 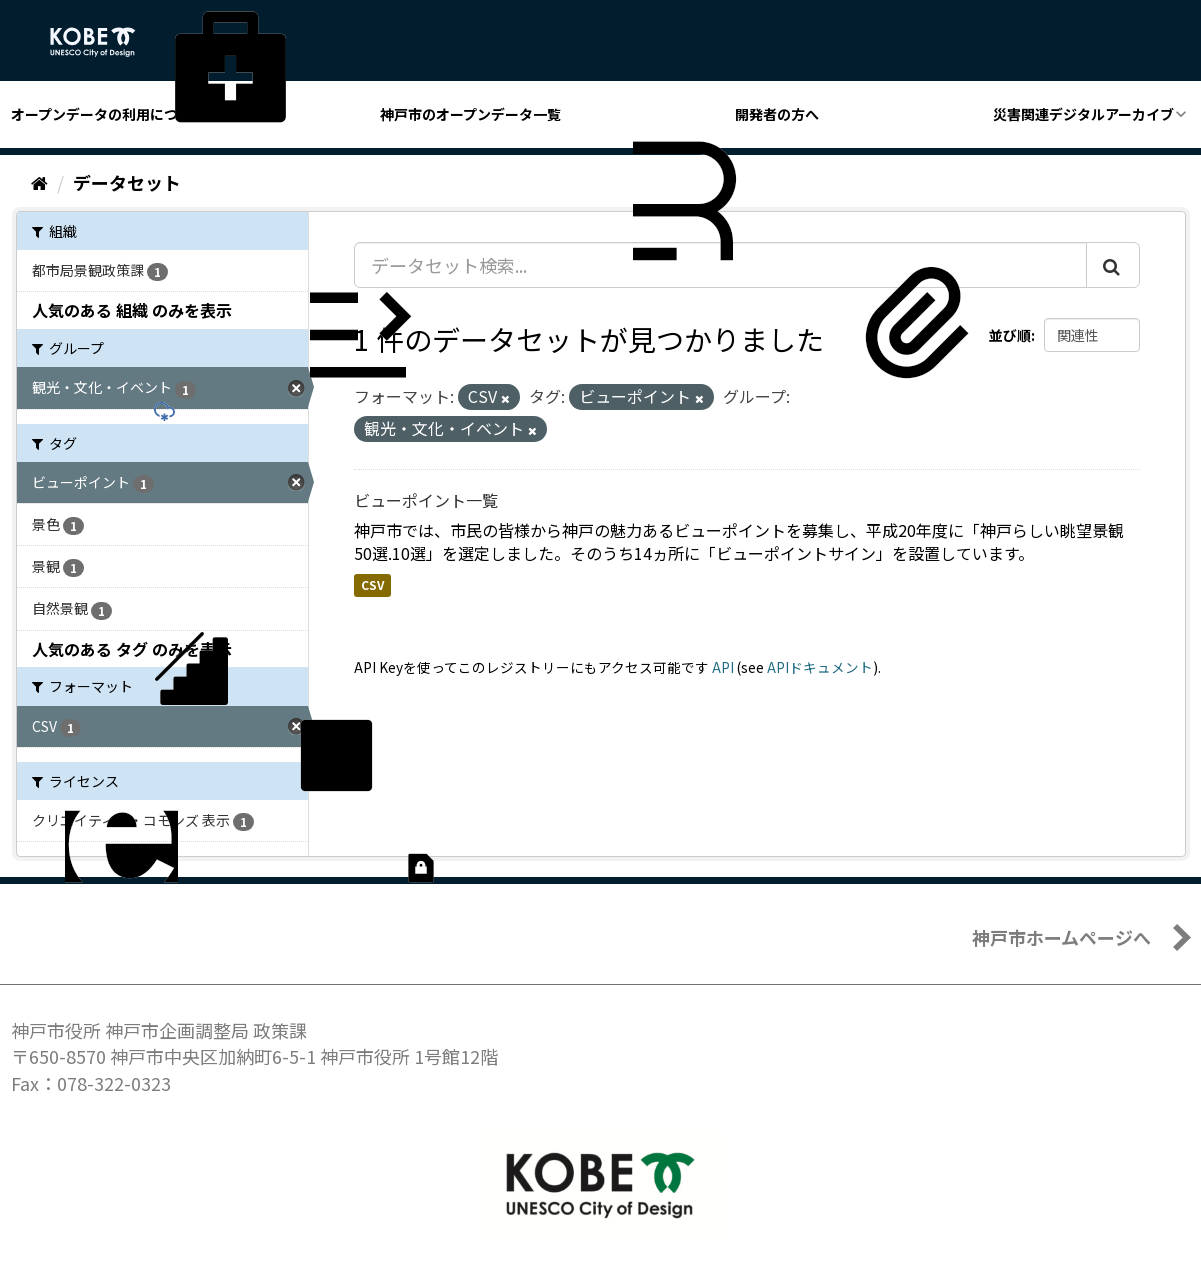 What do you see at coordinates (164, 411) in the screenshot?
I see `indicates snowy weather conditions` at bounding box center [164, 411].